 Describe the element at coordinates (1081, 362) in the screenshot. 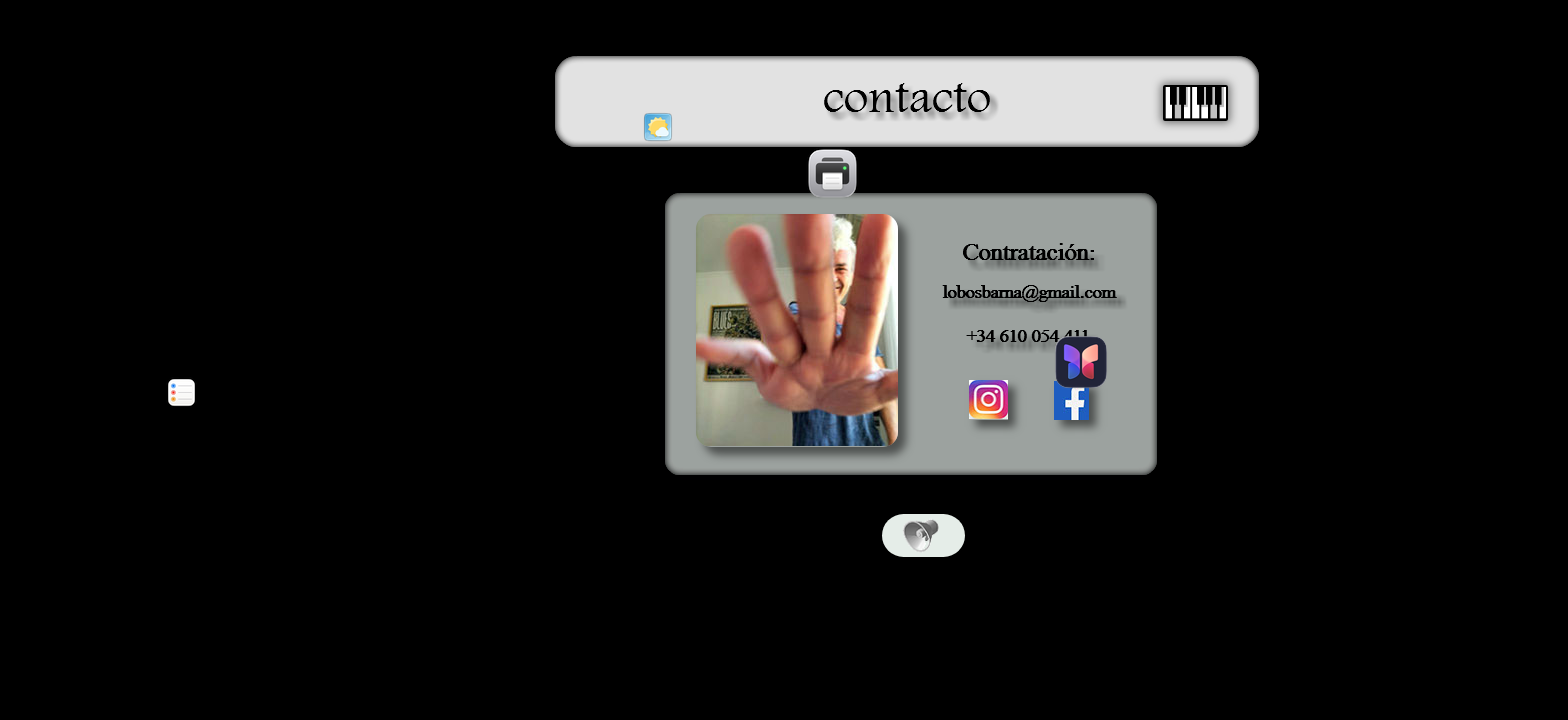

I see `open the journal app` at that location.